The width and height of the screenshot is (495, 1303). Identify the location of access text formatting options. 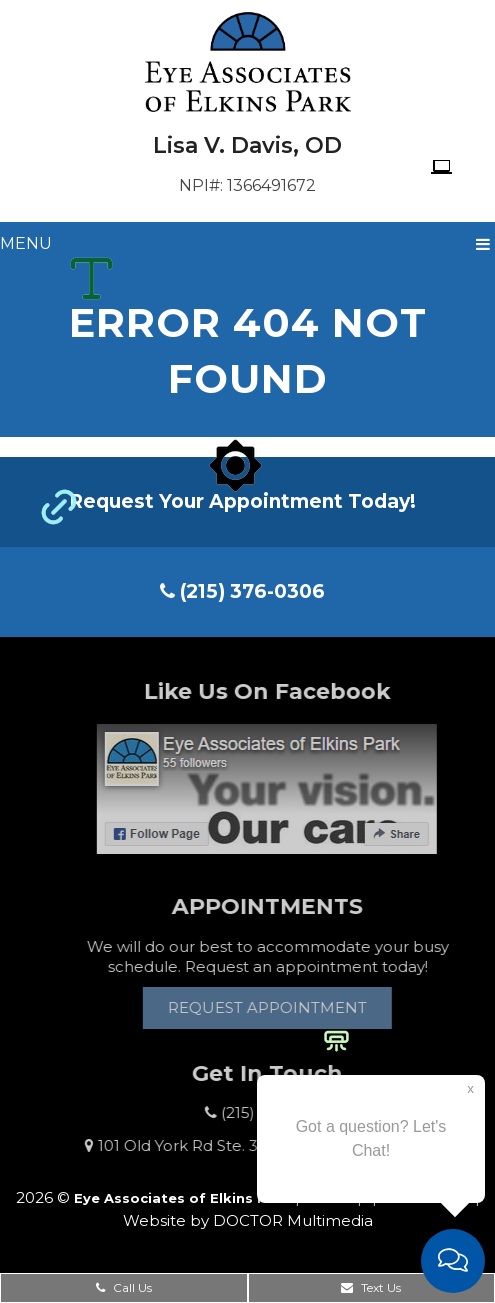
(91, 278).